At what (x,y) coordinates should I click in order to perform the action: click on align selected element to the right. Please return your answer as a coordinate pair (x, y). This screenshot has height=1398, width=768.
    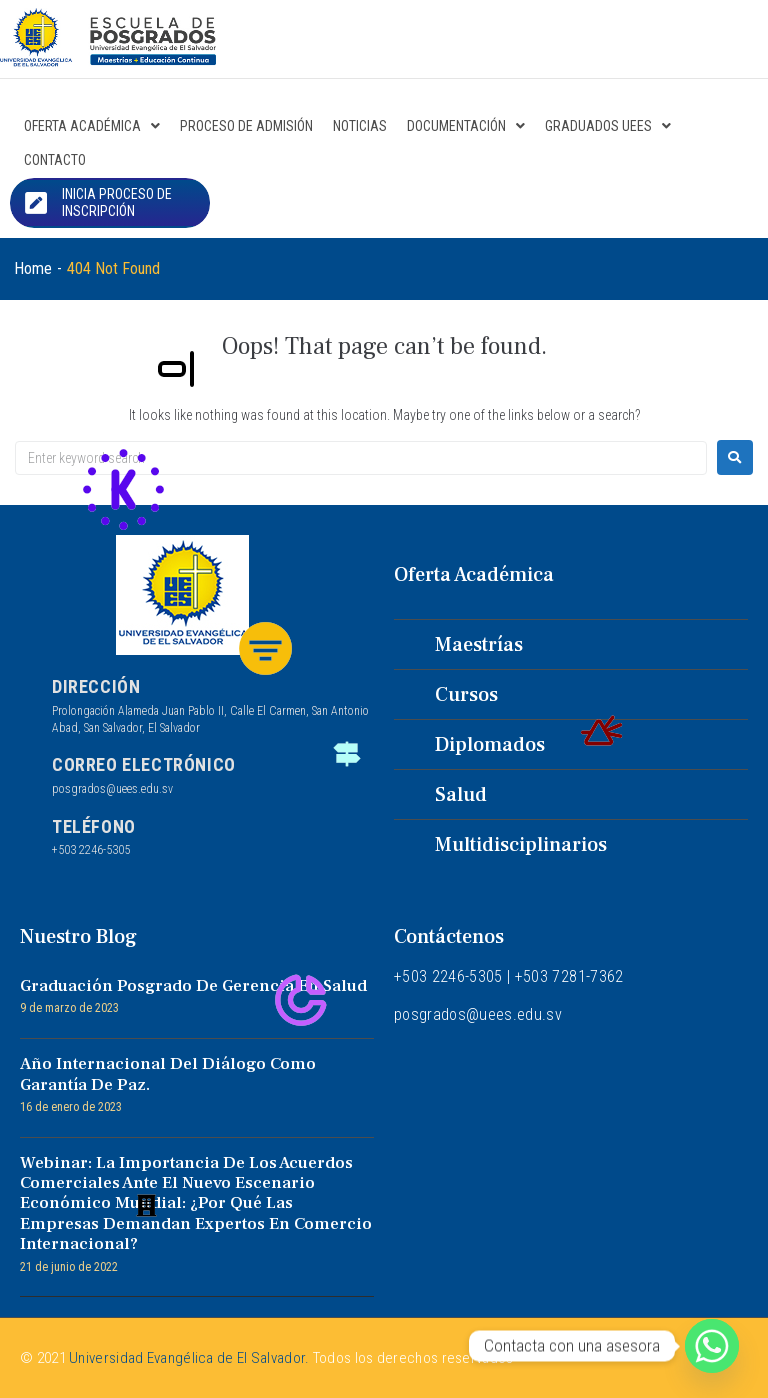
    Looking at the image, I should click on (176, 369).